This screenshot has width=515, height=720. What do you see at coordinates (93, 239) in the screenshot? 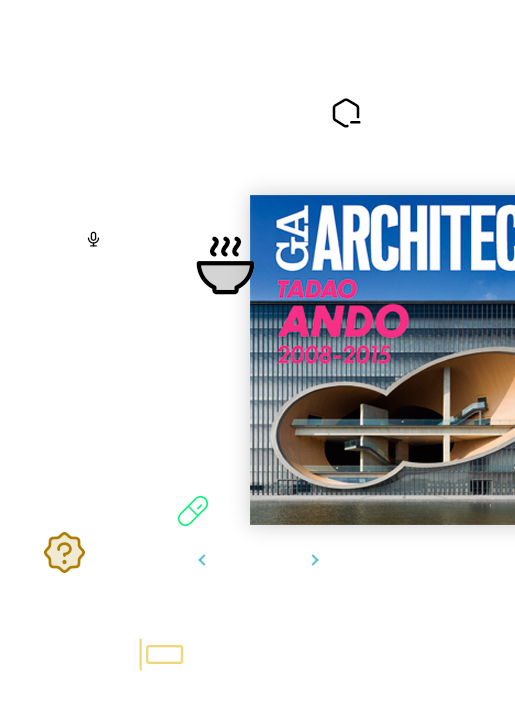
I see `tap to start voice input` at bounding box center [93, 239].